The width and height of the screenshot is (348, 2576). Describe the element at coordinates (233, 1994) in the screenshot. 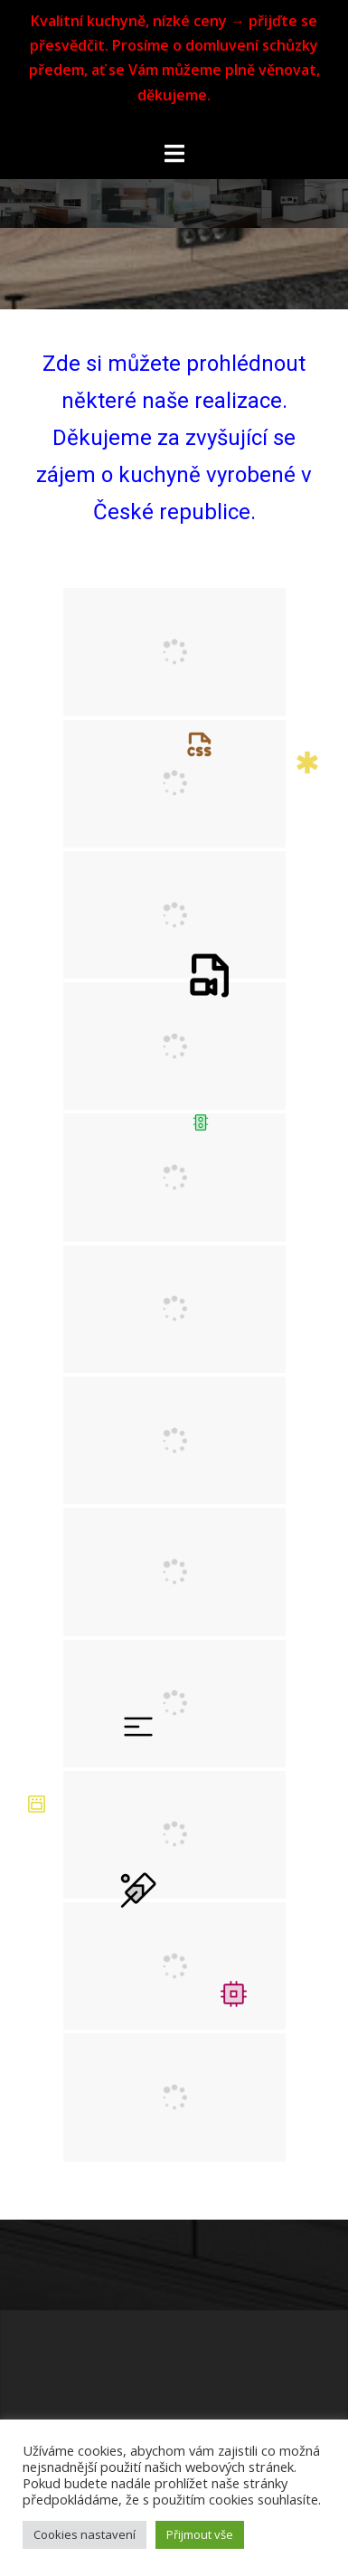

I see `view processor or system performance` at that location.